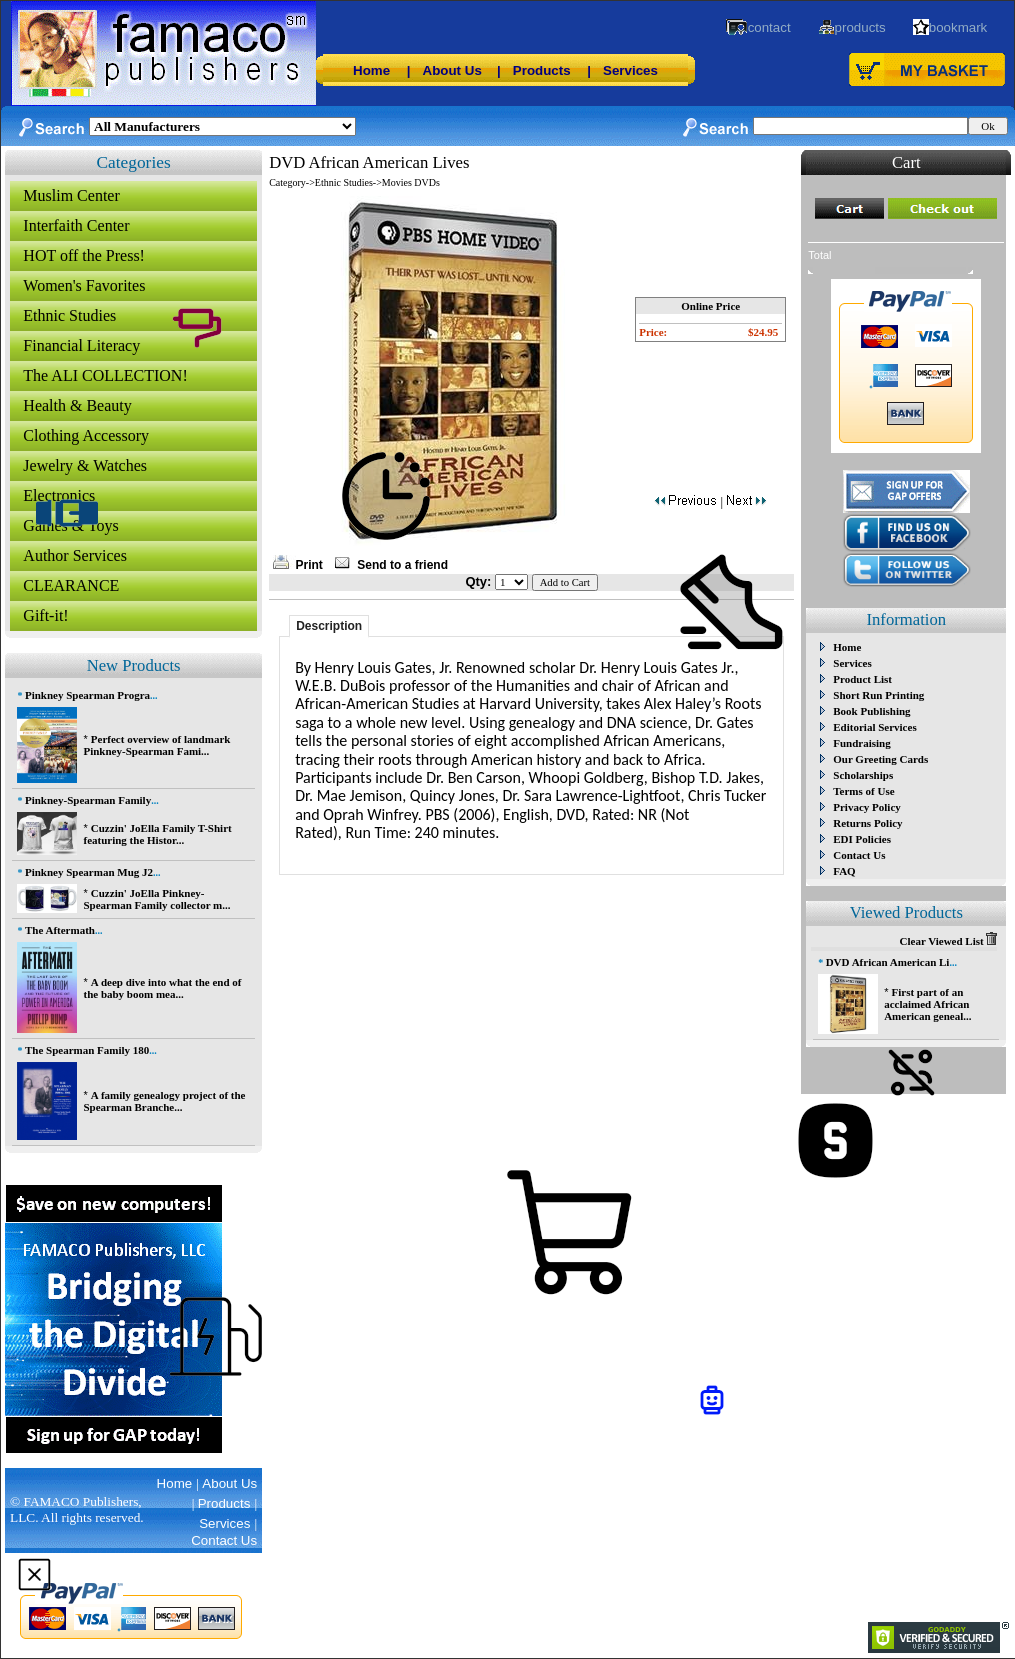  Describe the element at coordinates (571, 1234) in the screenshot. I see `view your shopping cart` at that location.